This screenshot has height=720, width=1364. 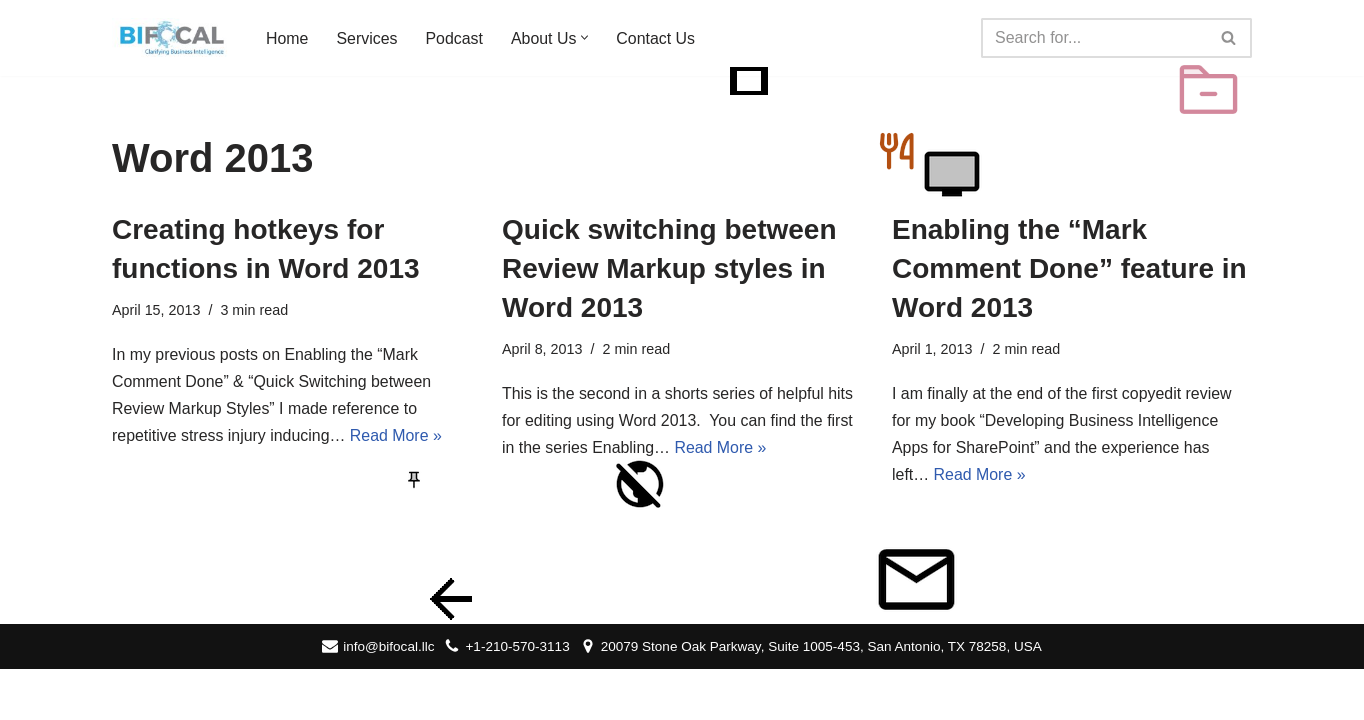 I want to click on switch to tablet view or layout, so click(x=749, y=81).